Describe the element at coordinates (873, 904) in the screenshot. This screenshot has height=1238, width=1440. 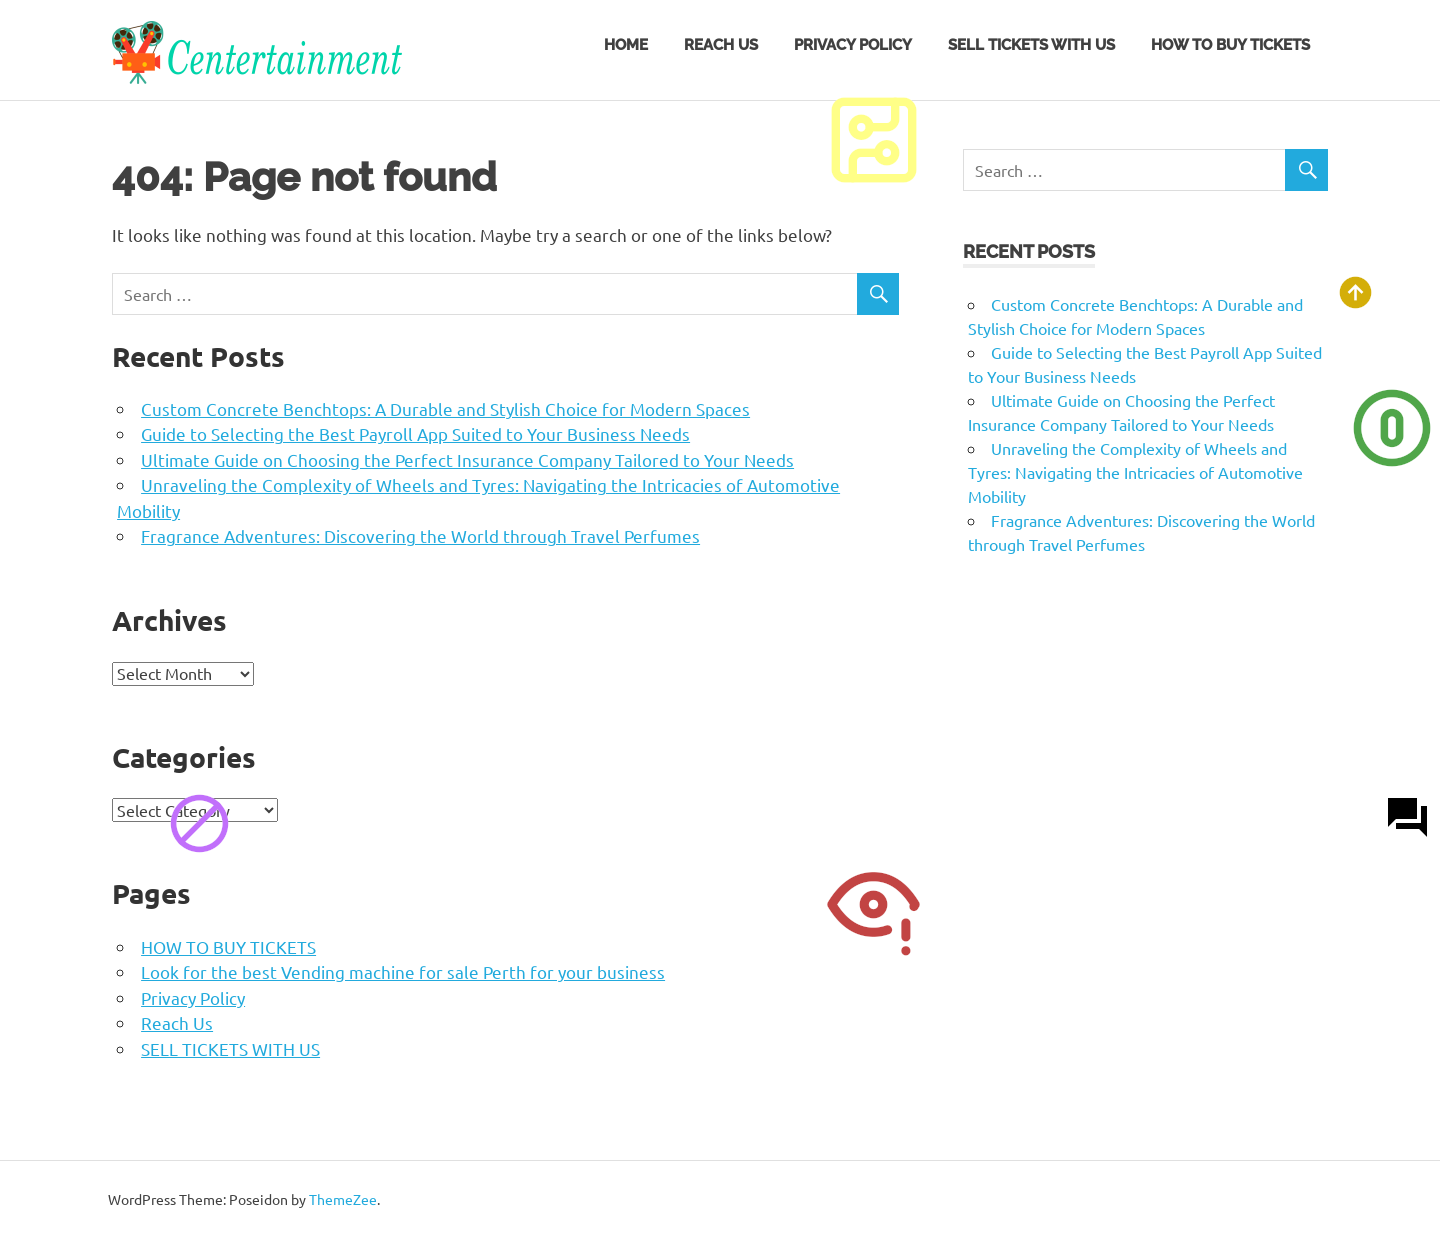
I see `view alert or warning details` at that location.